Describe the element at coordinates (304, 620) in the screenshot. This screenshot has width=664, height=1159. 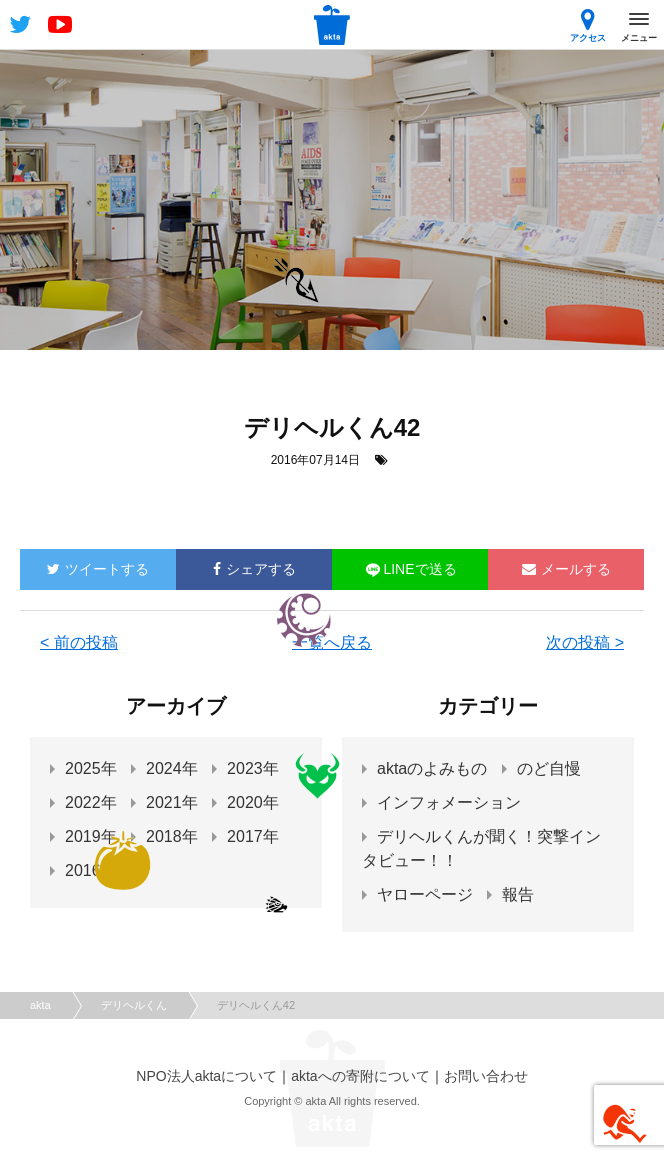
I see `select crescent blade weapon in game inventory` at that location.